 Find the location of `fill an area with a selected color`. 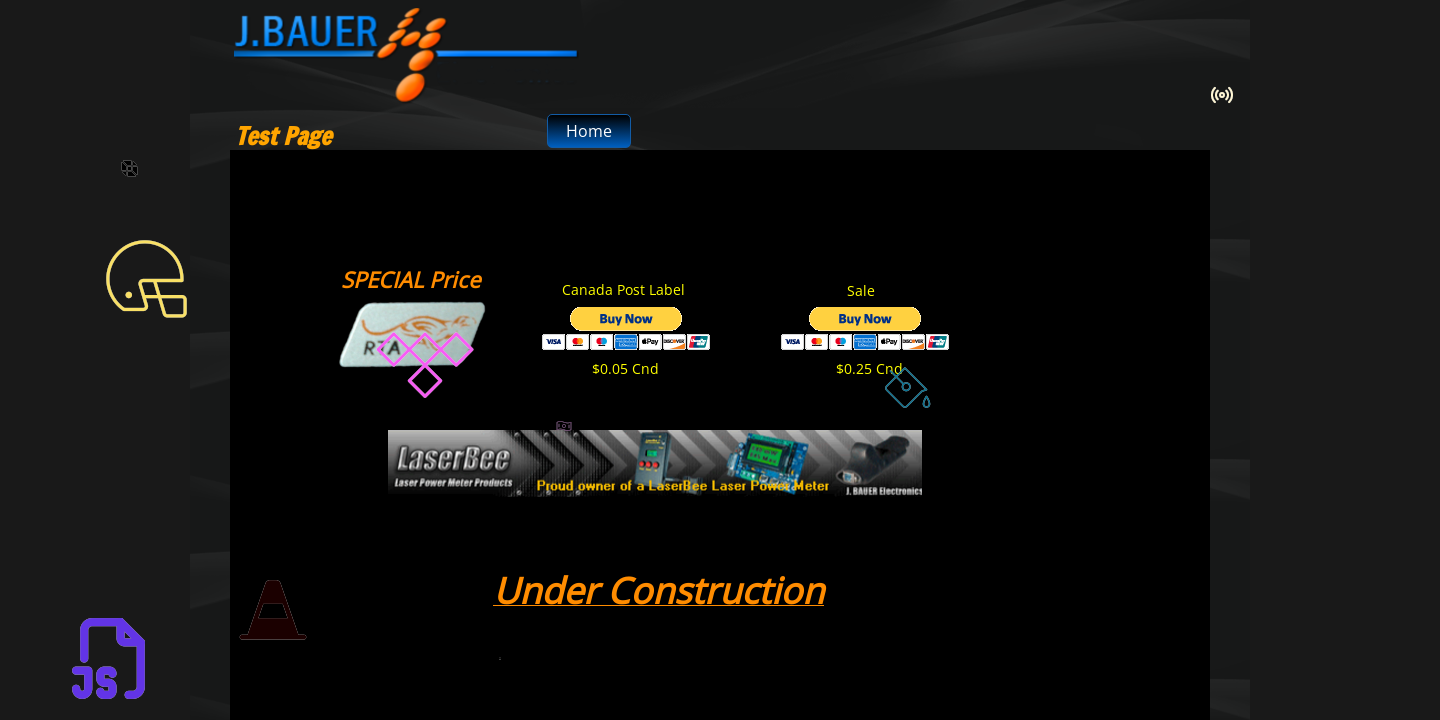

fill an area with a selected color is located at coordinates (907, 389).